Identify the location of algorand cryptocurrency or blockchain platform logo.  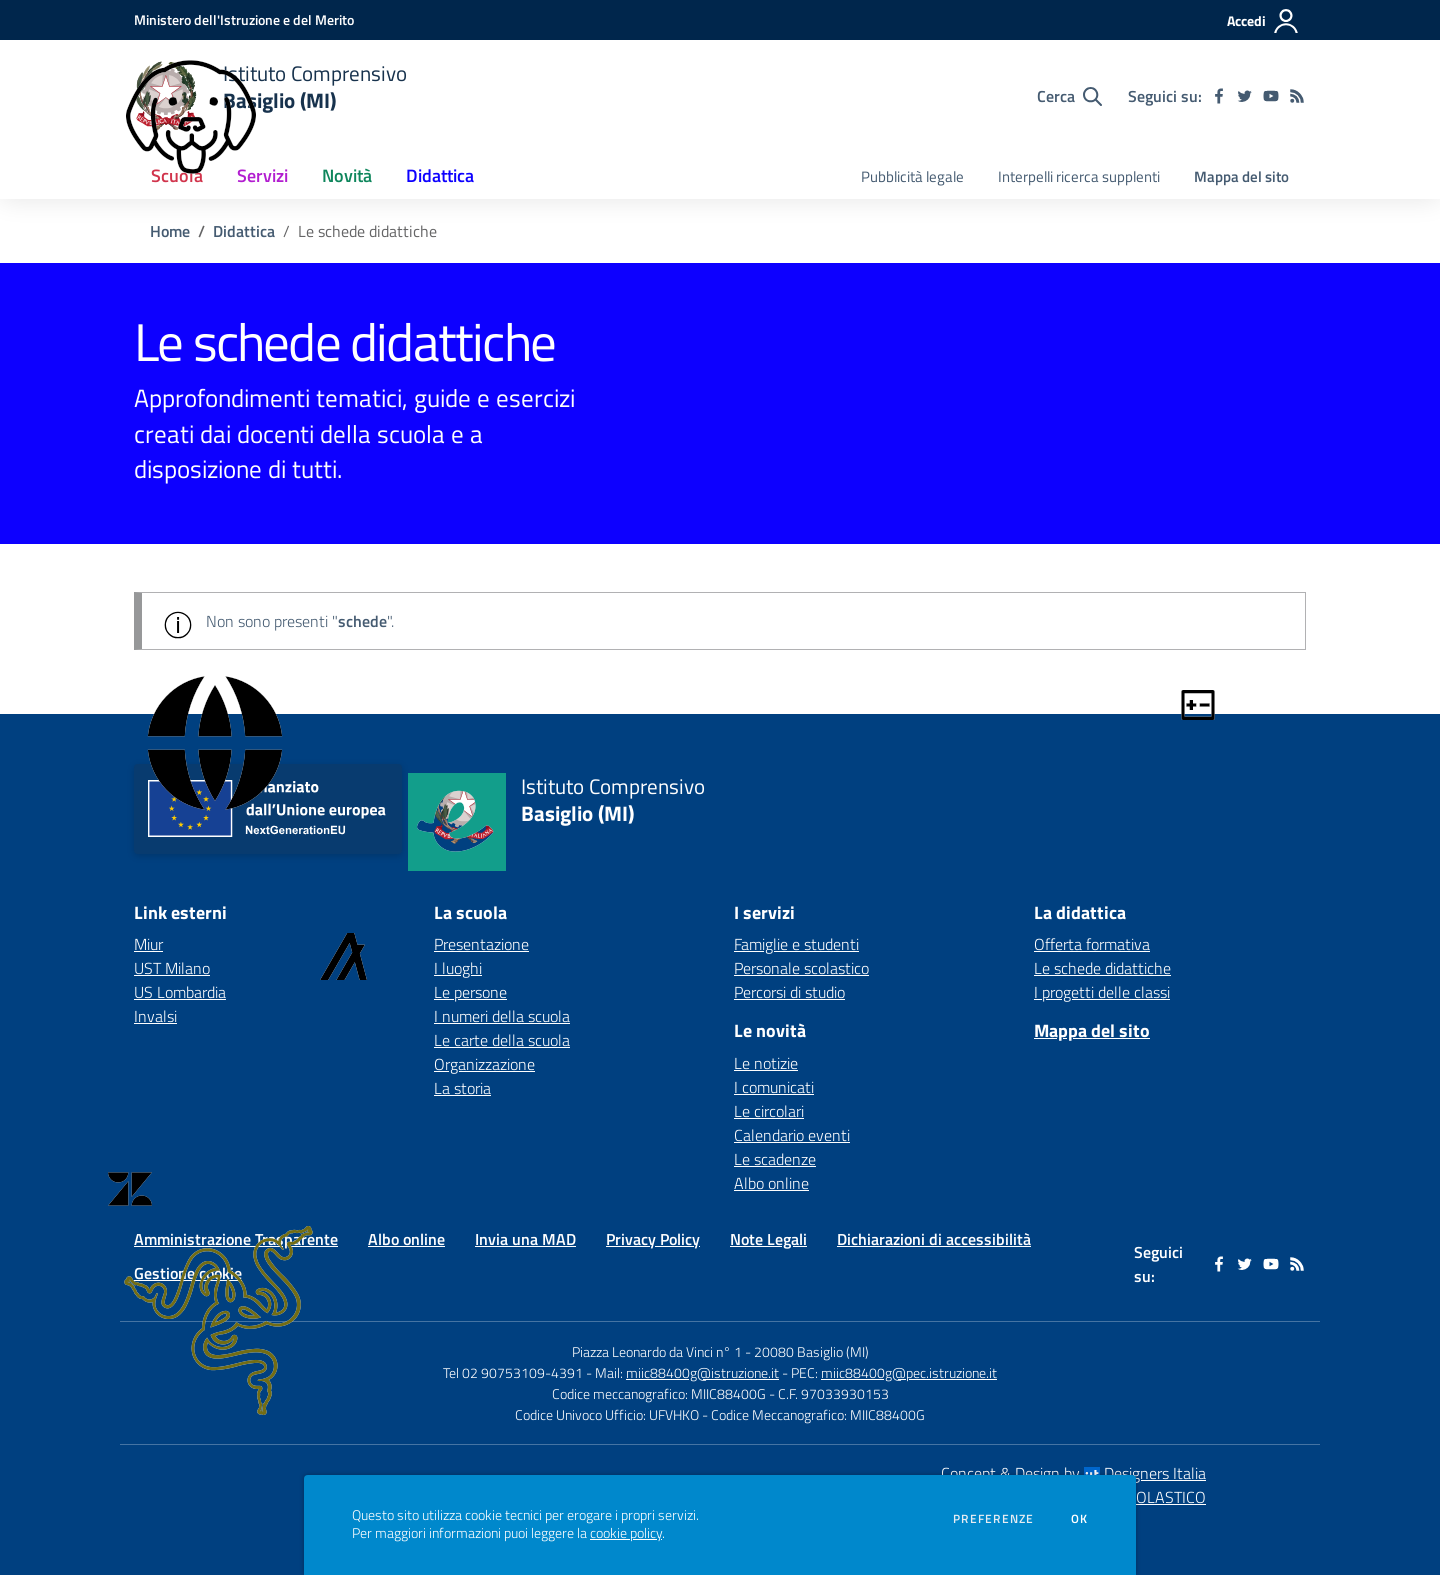
(343, 956).